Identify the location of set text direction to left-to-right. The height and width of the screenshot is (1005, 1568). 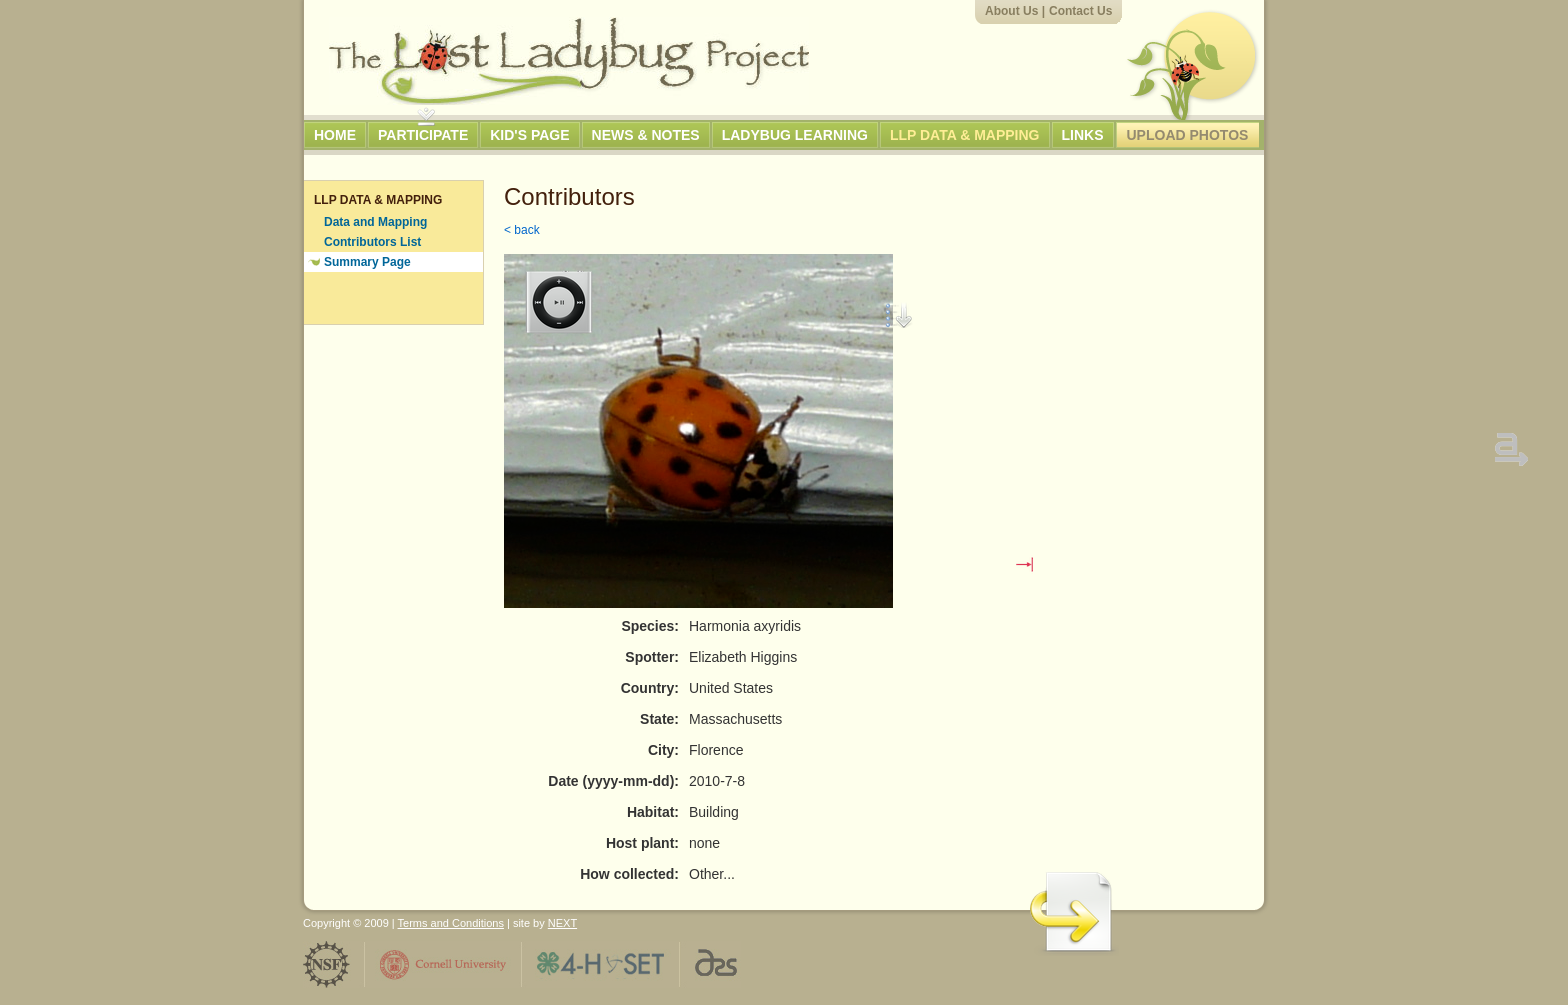
(1510, 450).